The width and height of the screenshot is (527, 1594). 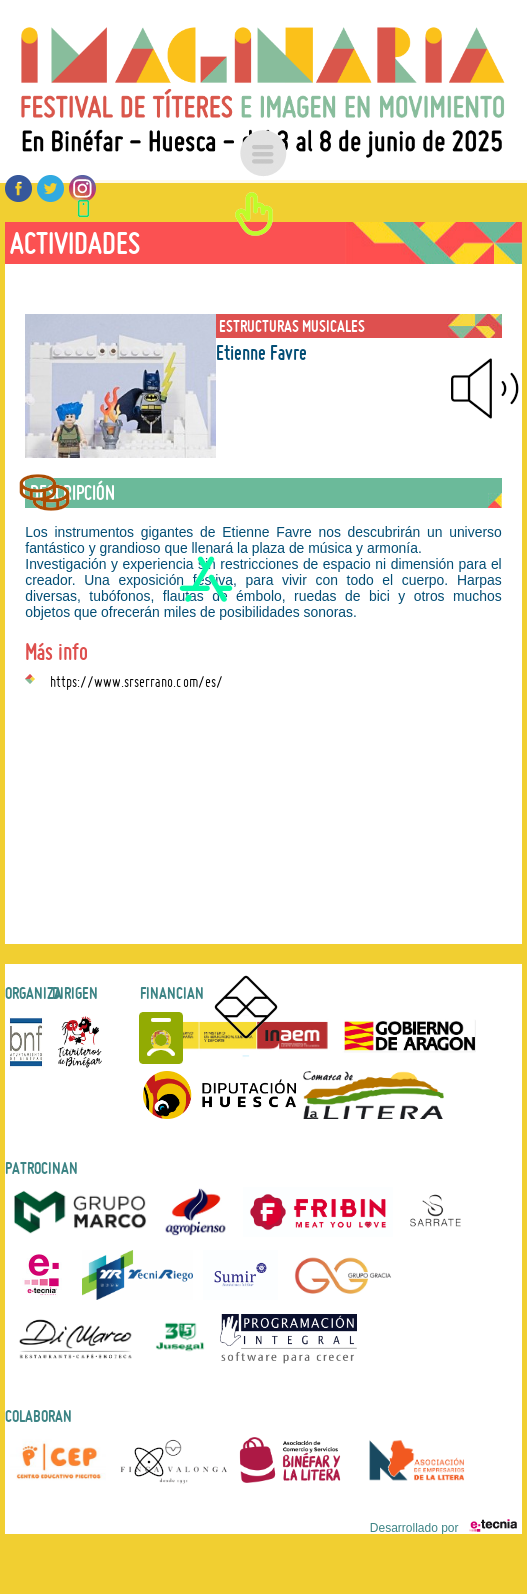 I want to click on tap or click to interact, so click(x=254, y=214).